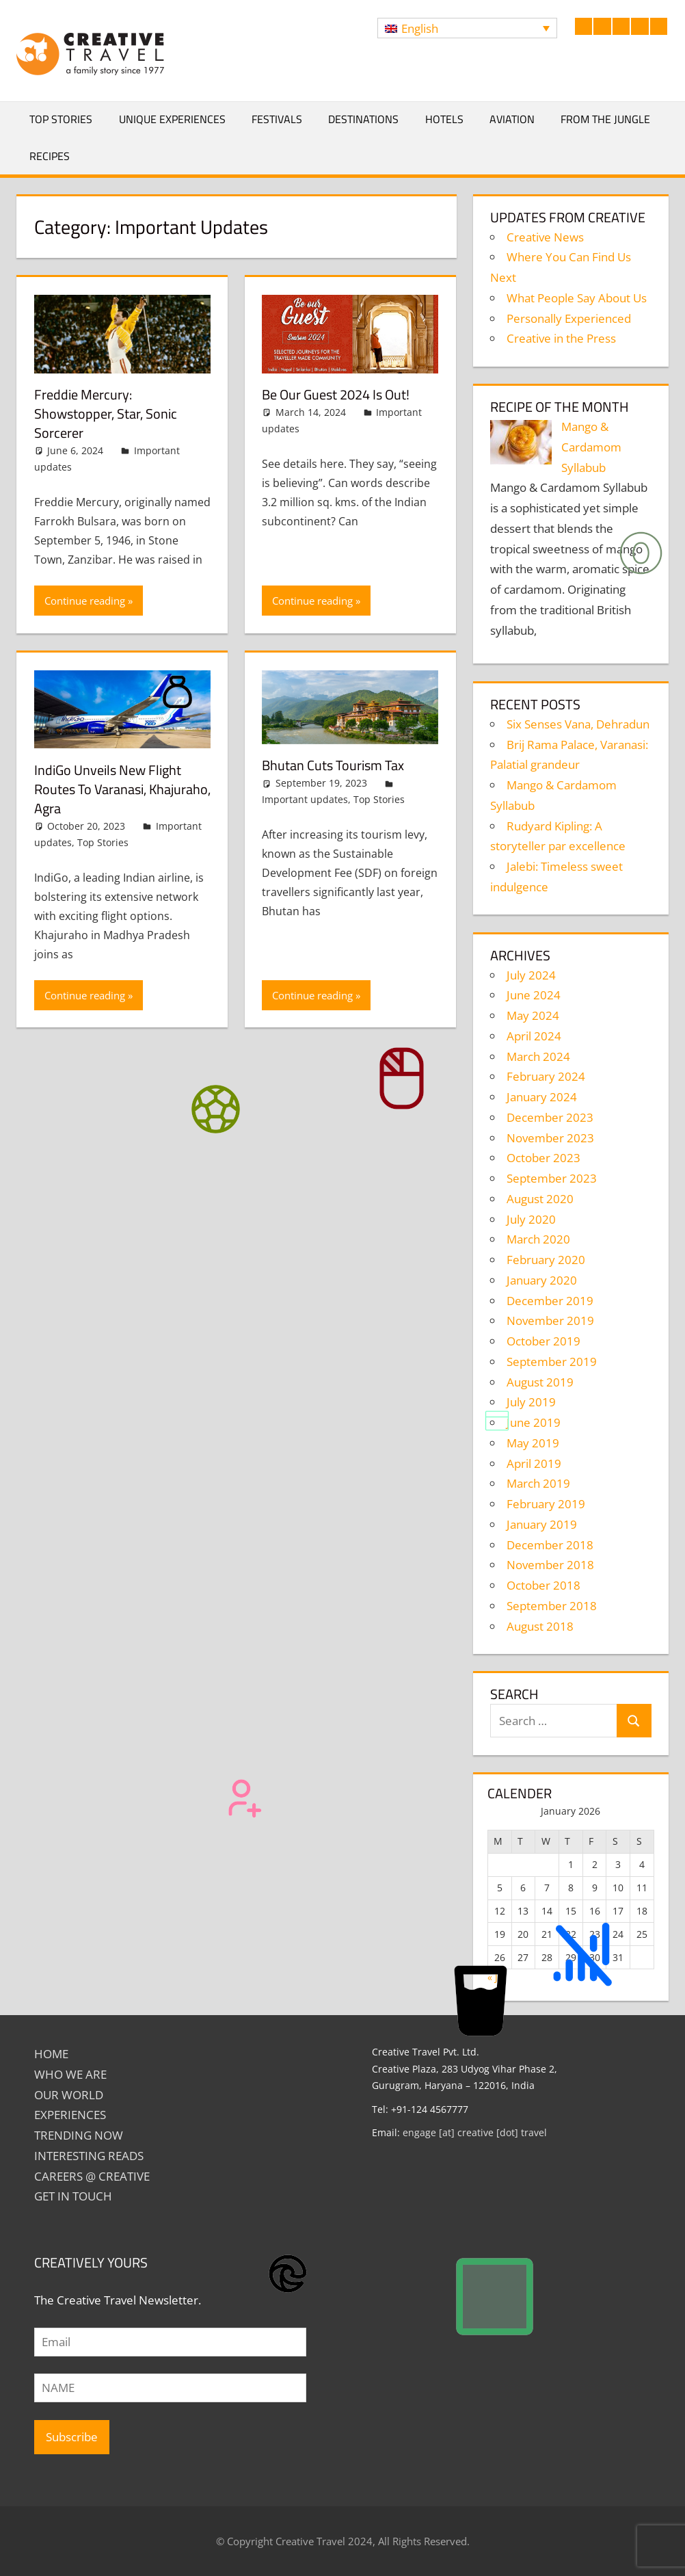  What do you see at coordinates (177, 692) in the screenshot?
I see `view your earnings or balance` at bounding box center [177, 692].